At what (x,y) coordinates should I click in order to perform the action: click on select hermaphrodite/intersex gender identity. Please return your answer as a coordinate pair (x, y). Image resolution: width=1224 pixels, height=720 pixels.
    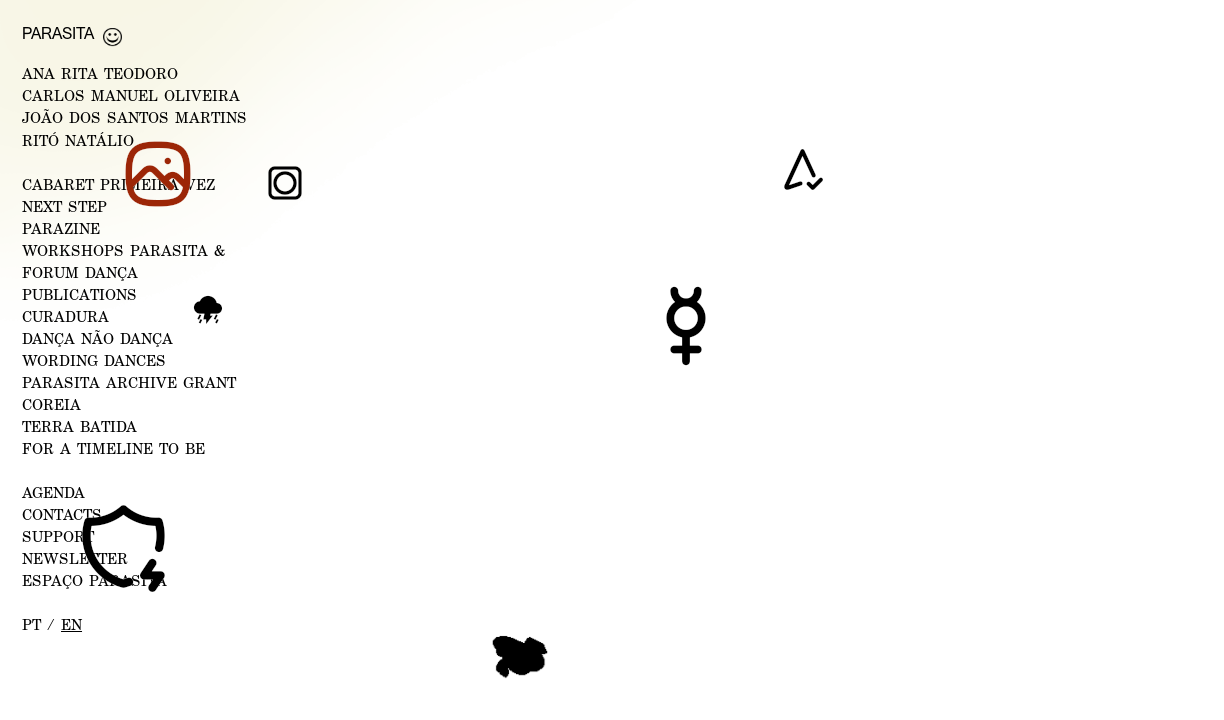
    Looking at the image, I should click on (686, 326).